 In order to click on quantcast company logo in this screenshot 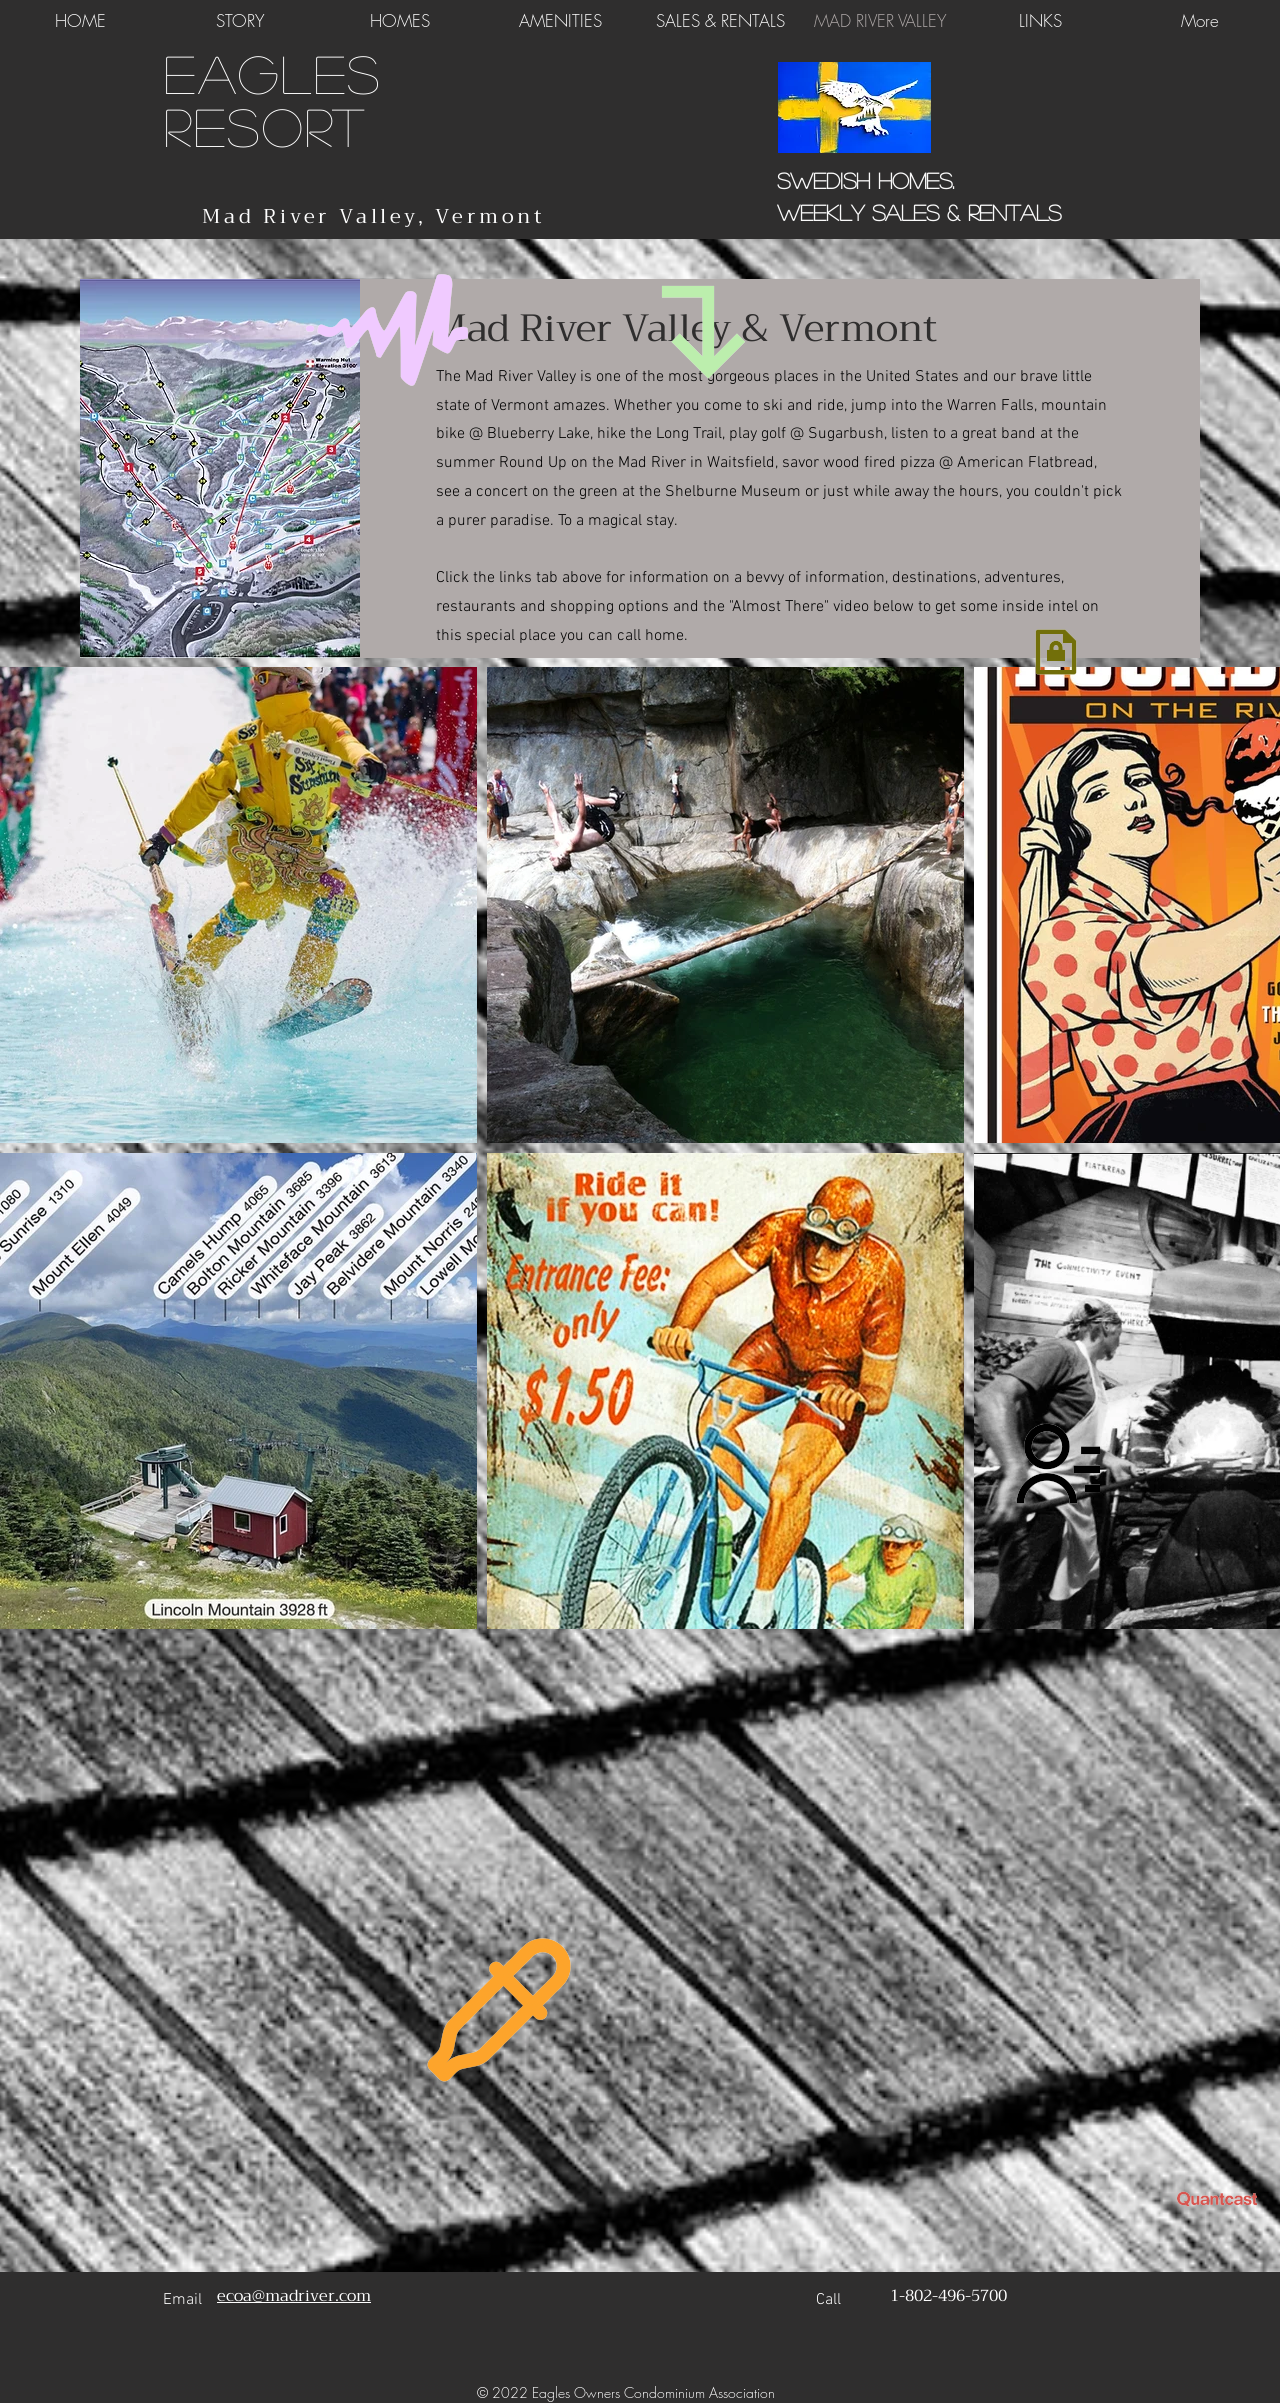, I will do `click(1217, 2199)`.